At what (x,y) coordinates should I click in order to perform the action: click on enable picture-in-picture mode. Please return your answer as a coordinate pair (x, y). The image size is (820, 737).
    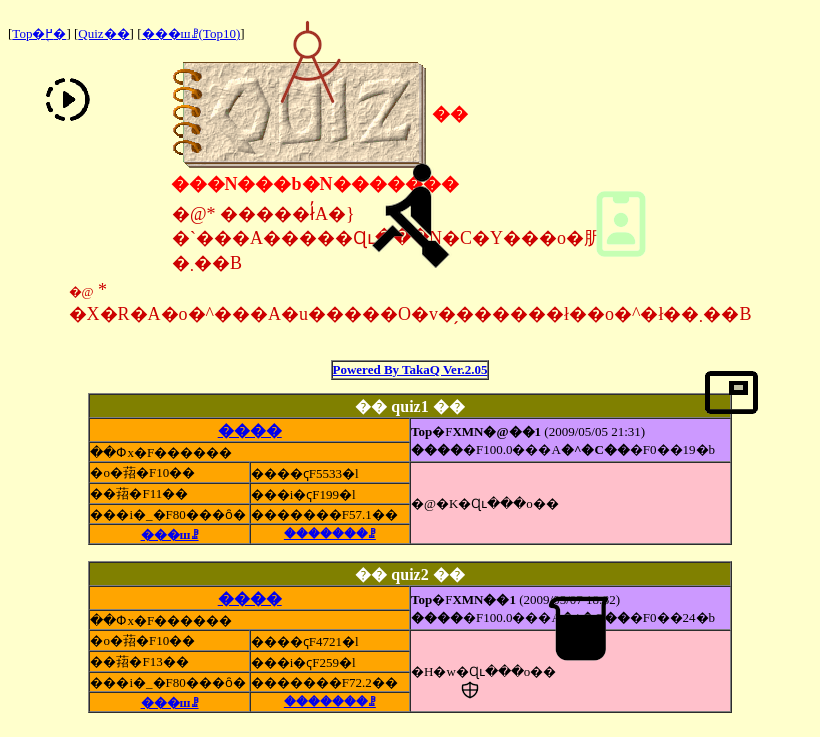
    Looking at the image, I should click on (731, 392).